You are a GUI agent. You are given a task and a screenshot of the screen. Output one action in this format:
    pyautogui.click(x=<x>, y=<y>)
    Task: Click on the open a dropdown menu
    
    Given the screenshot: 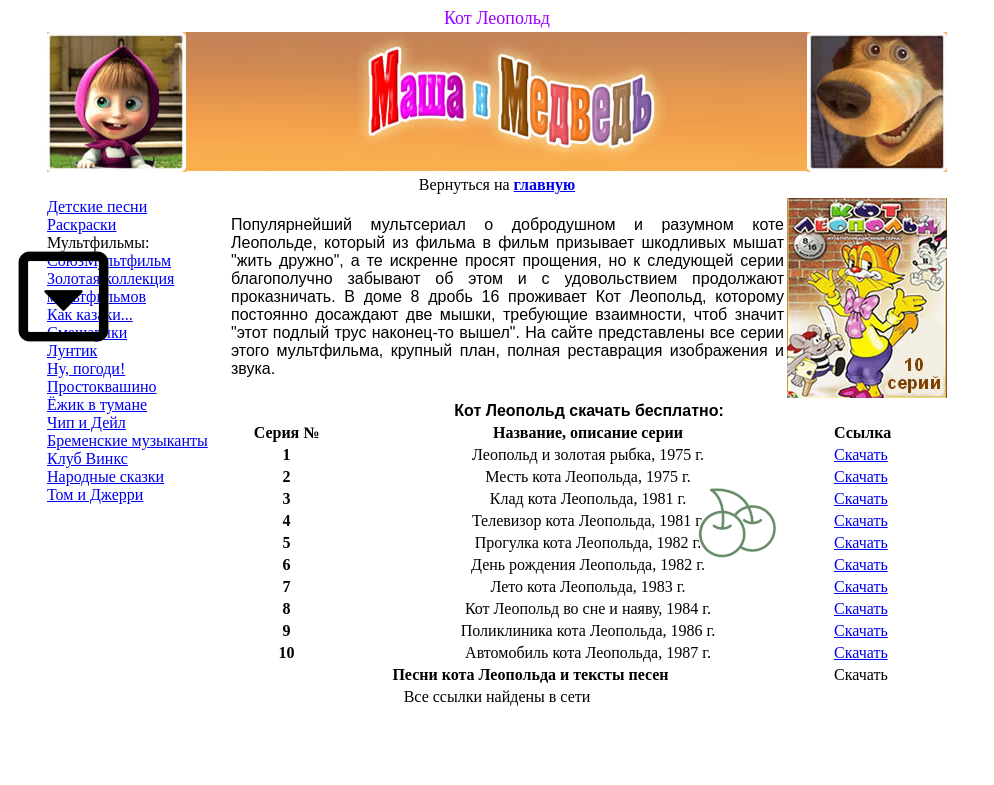 What is the action you would take?
    pyautogui.click(x=63, y=296)
    